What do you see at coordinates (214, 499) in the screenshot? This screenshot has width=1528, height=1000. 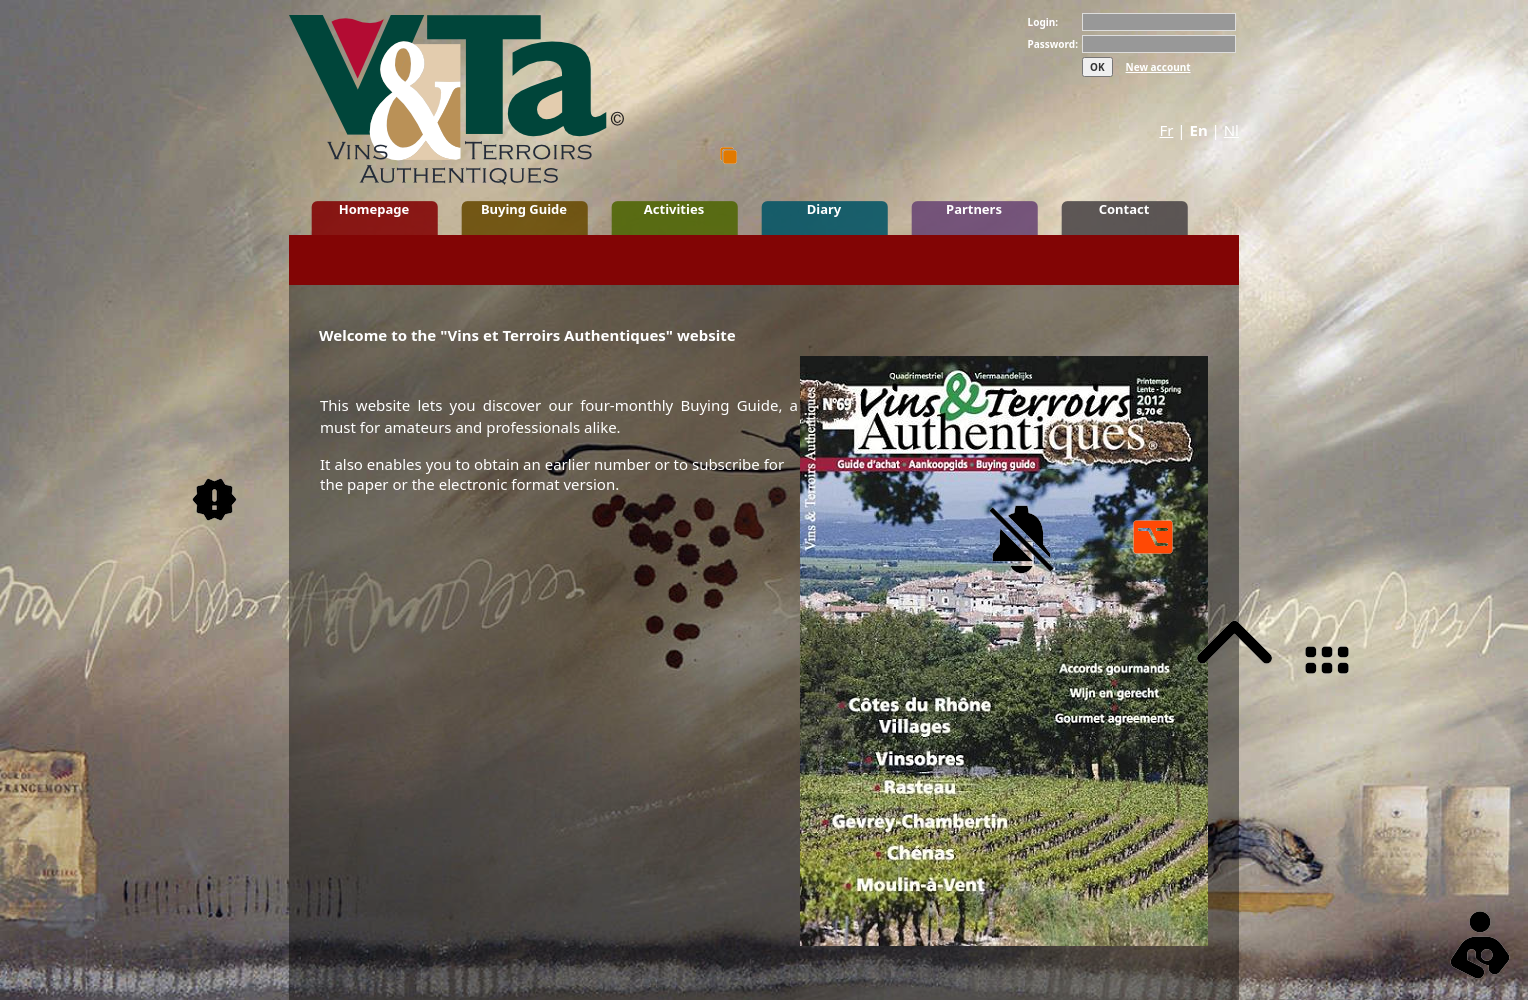 I see `indicates new or recently added content` at bounding box center [214, 499].